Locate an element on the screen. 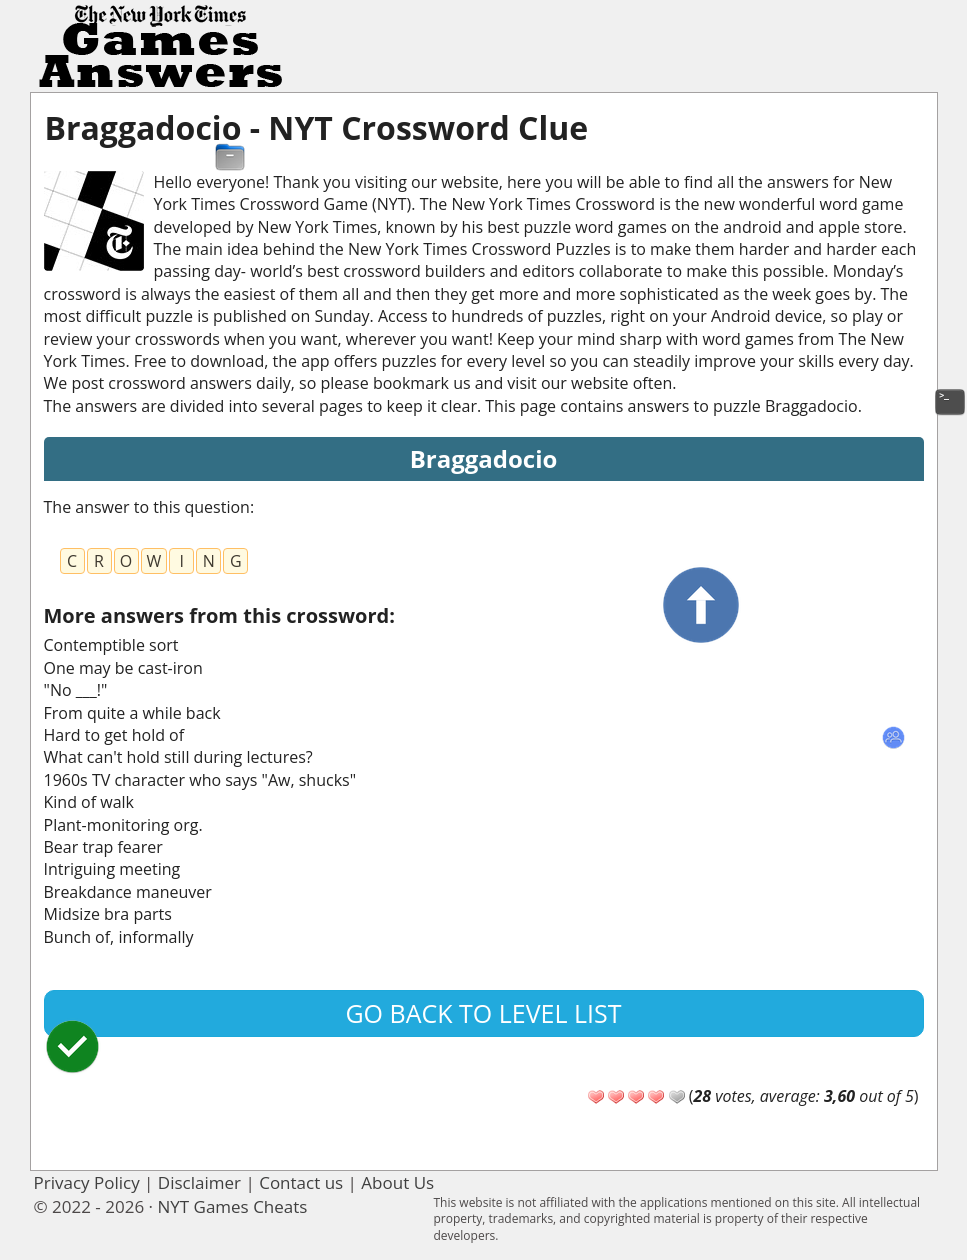 This screenshot has width=967, height=1260. indicates a version control update is available is located at coordinates (701, 605).